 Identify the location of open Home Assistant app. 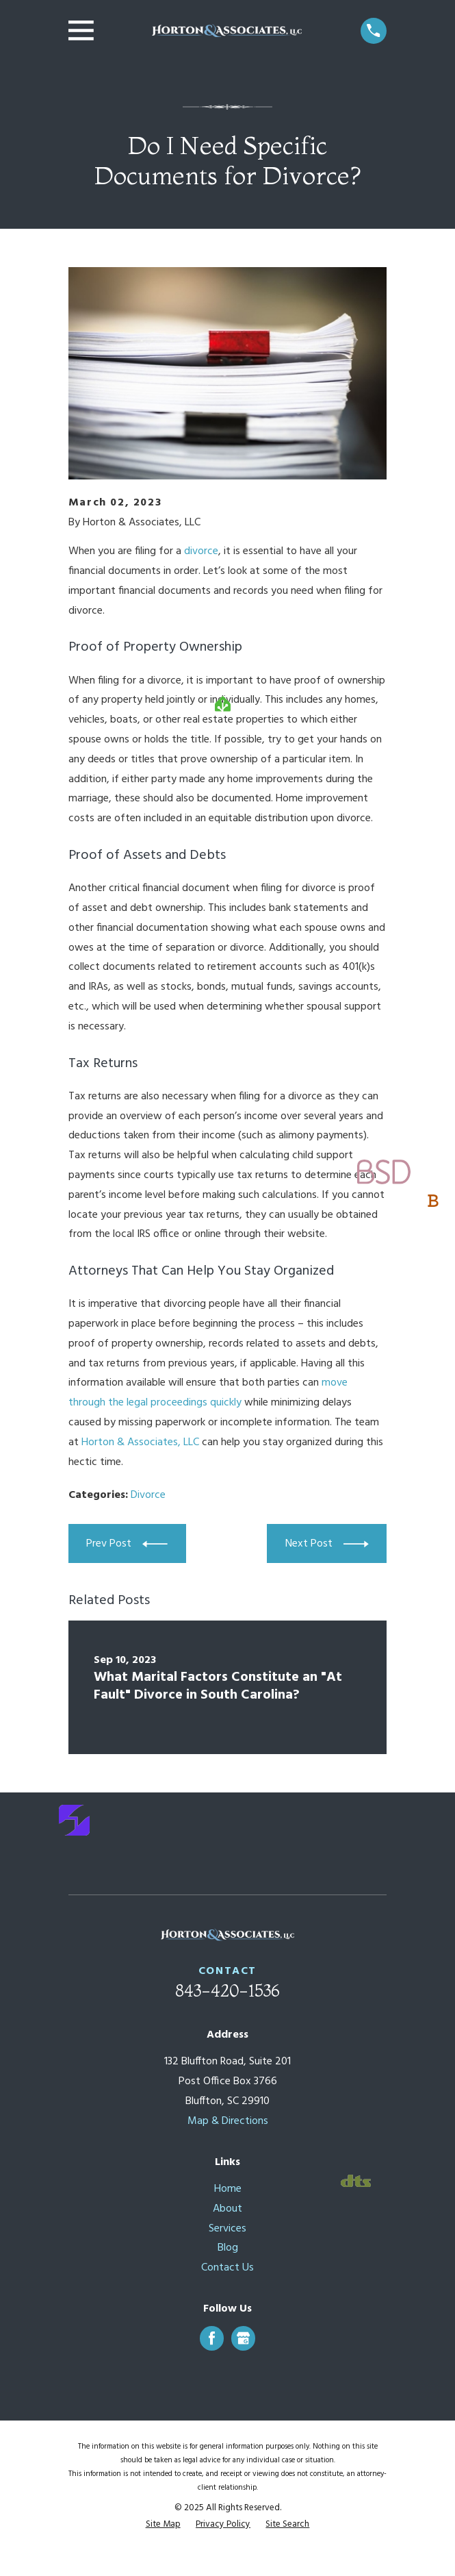
(222, 703).